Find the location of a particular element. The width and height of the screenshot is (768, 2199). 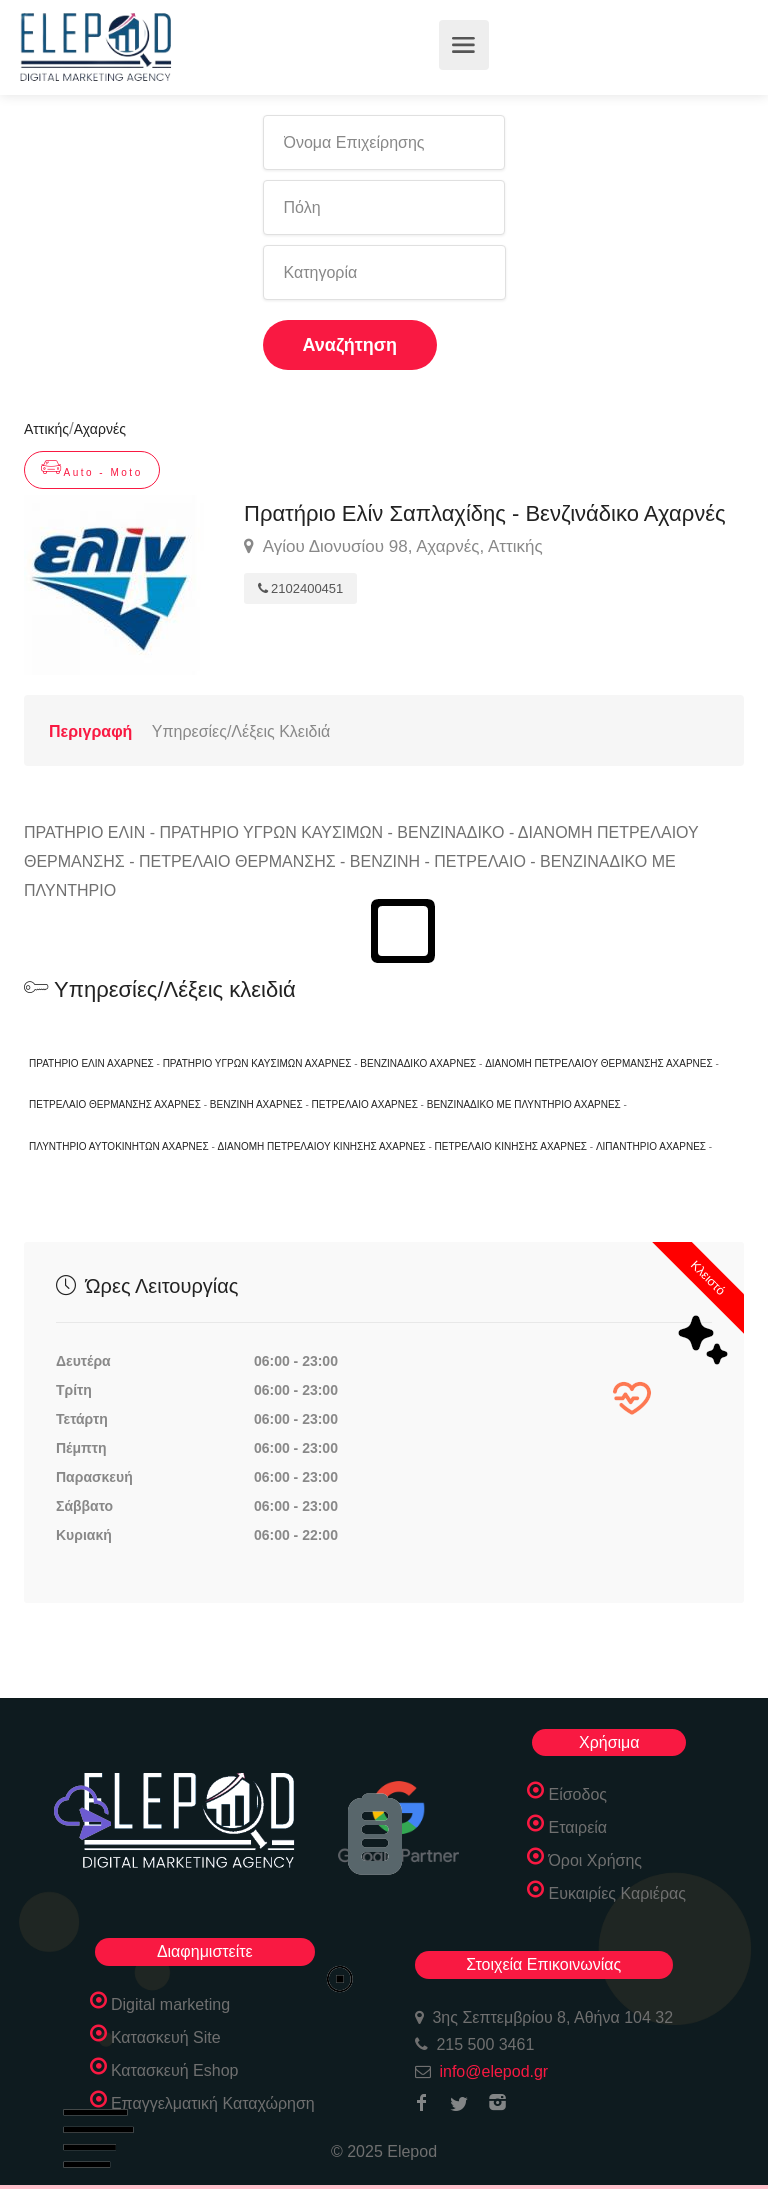

select or crop a square area is located at coordinates (403, 931).